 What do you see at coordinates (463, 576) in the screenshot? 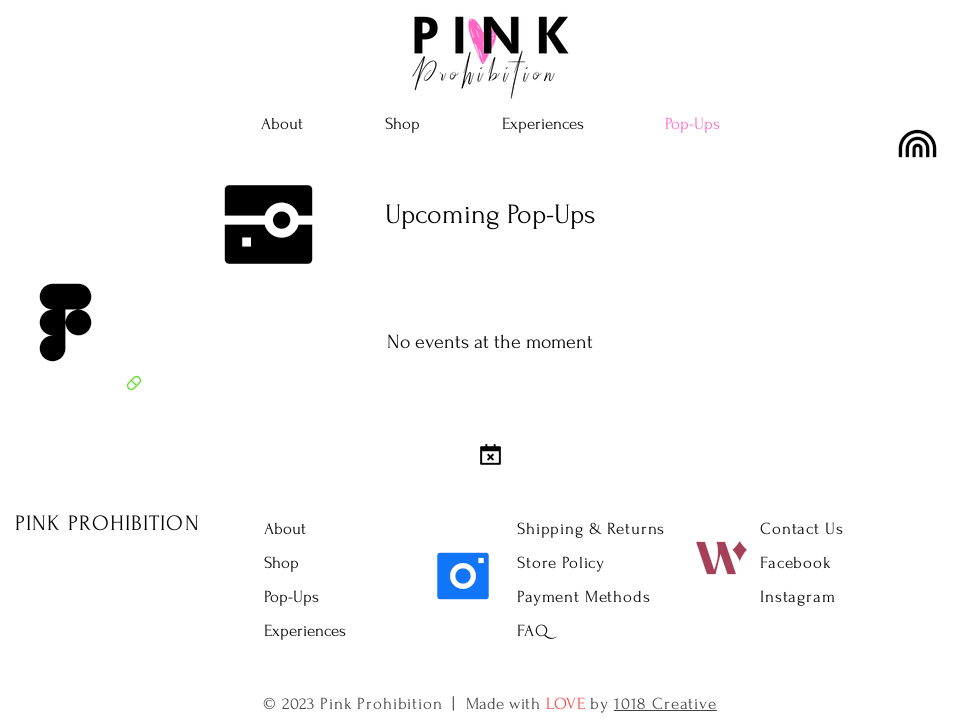
I see `open camera to take a photo` at bounding box center [463, 576].